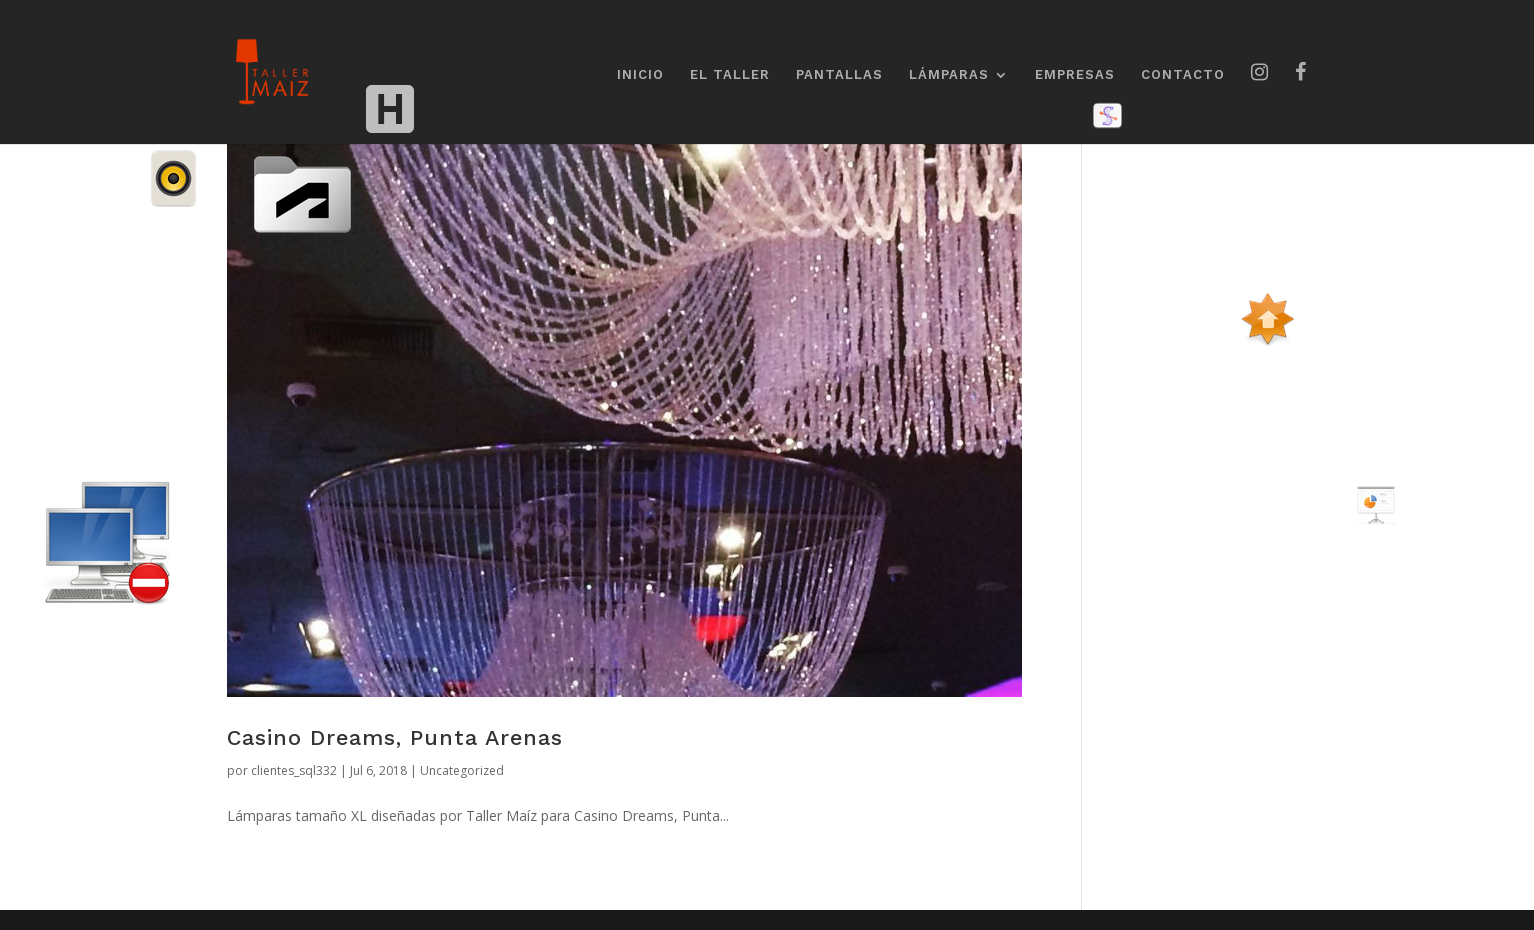 This screenshot has width=1534, height=930. What do you see at coordinates (106, 542) in the screenshot?
I see `indicates network connection error` at bounding box center [106, 542].